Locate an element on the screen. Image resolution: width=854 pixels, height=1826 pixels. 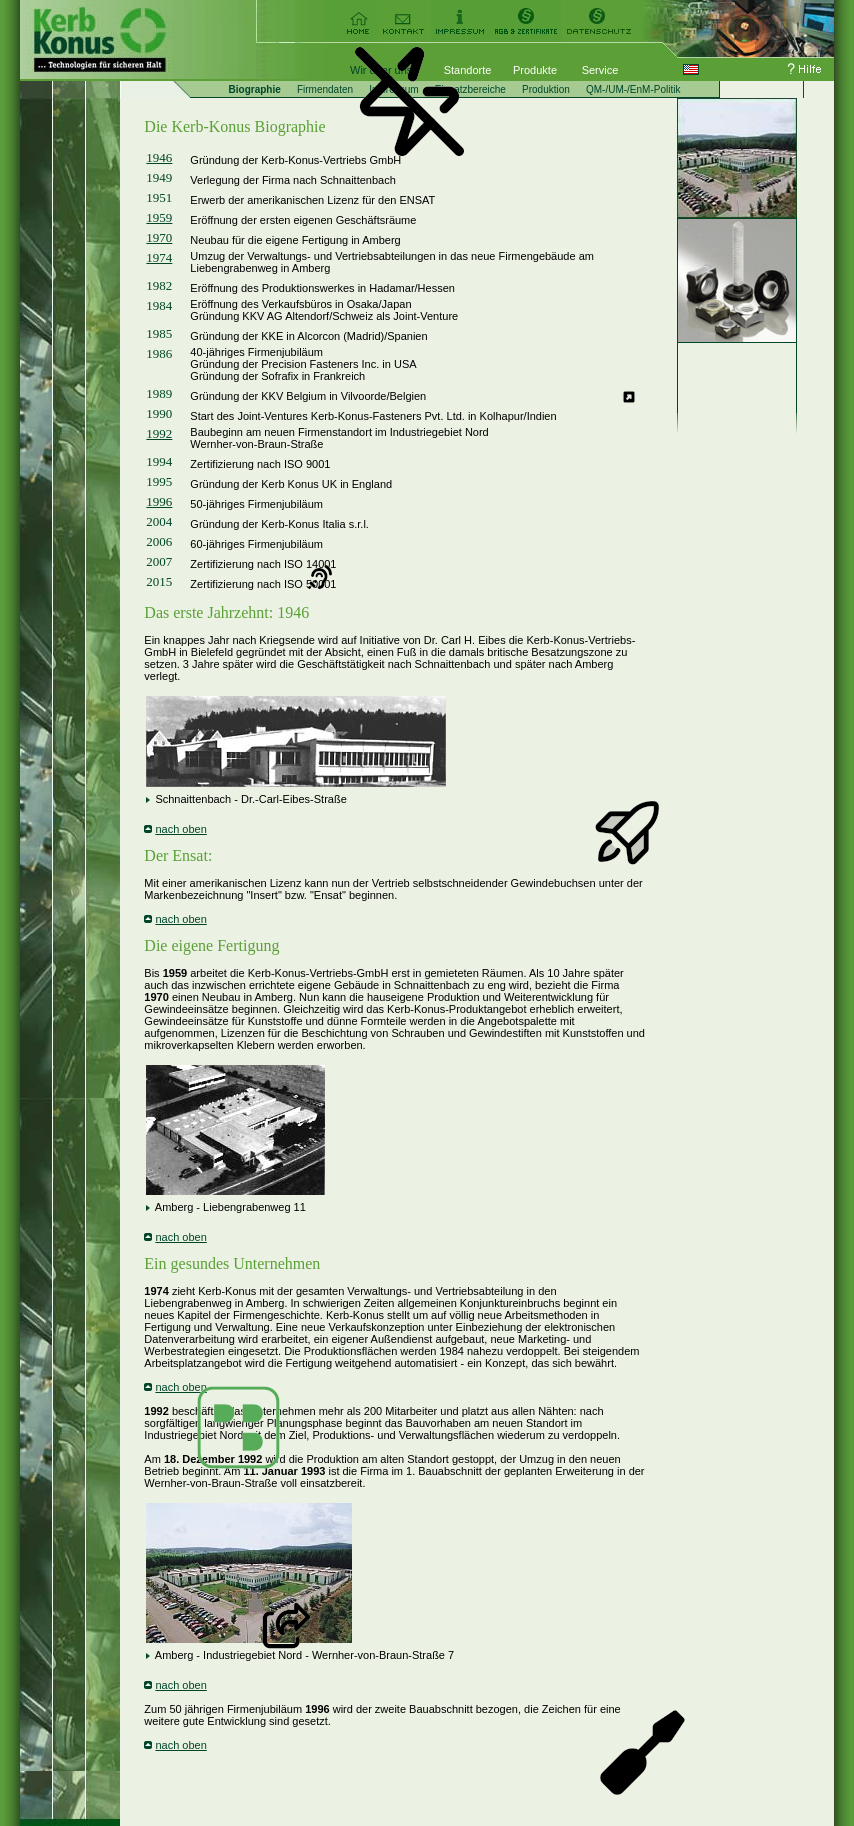
open link in a new window or tab is located at coordinates (629, 397).